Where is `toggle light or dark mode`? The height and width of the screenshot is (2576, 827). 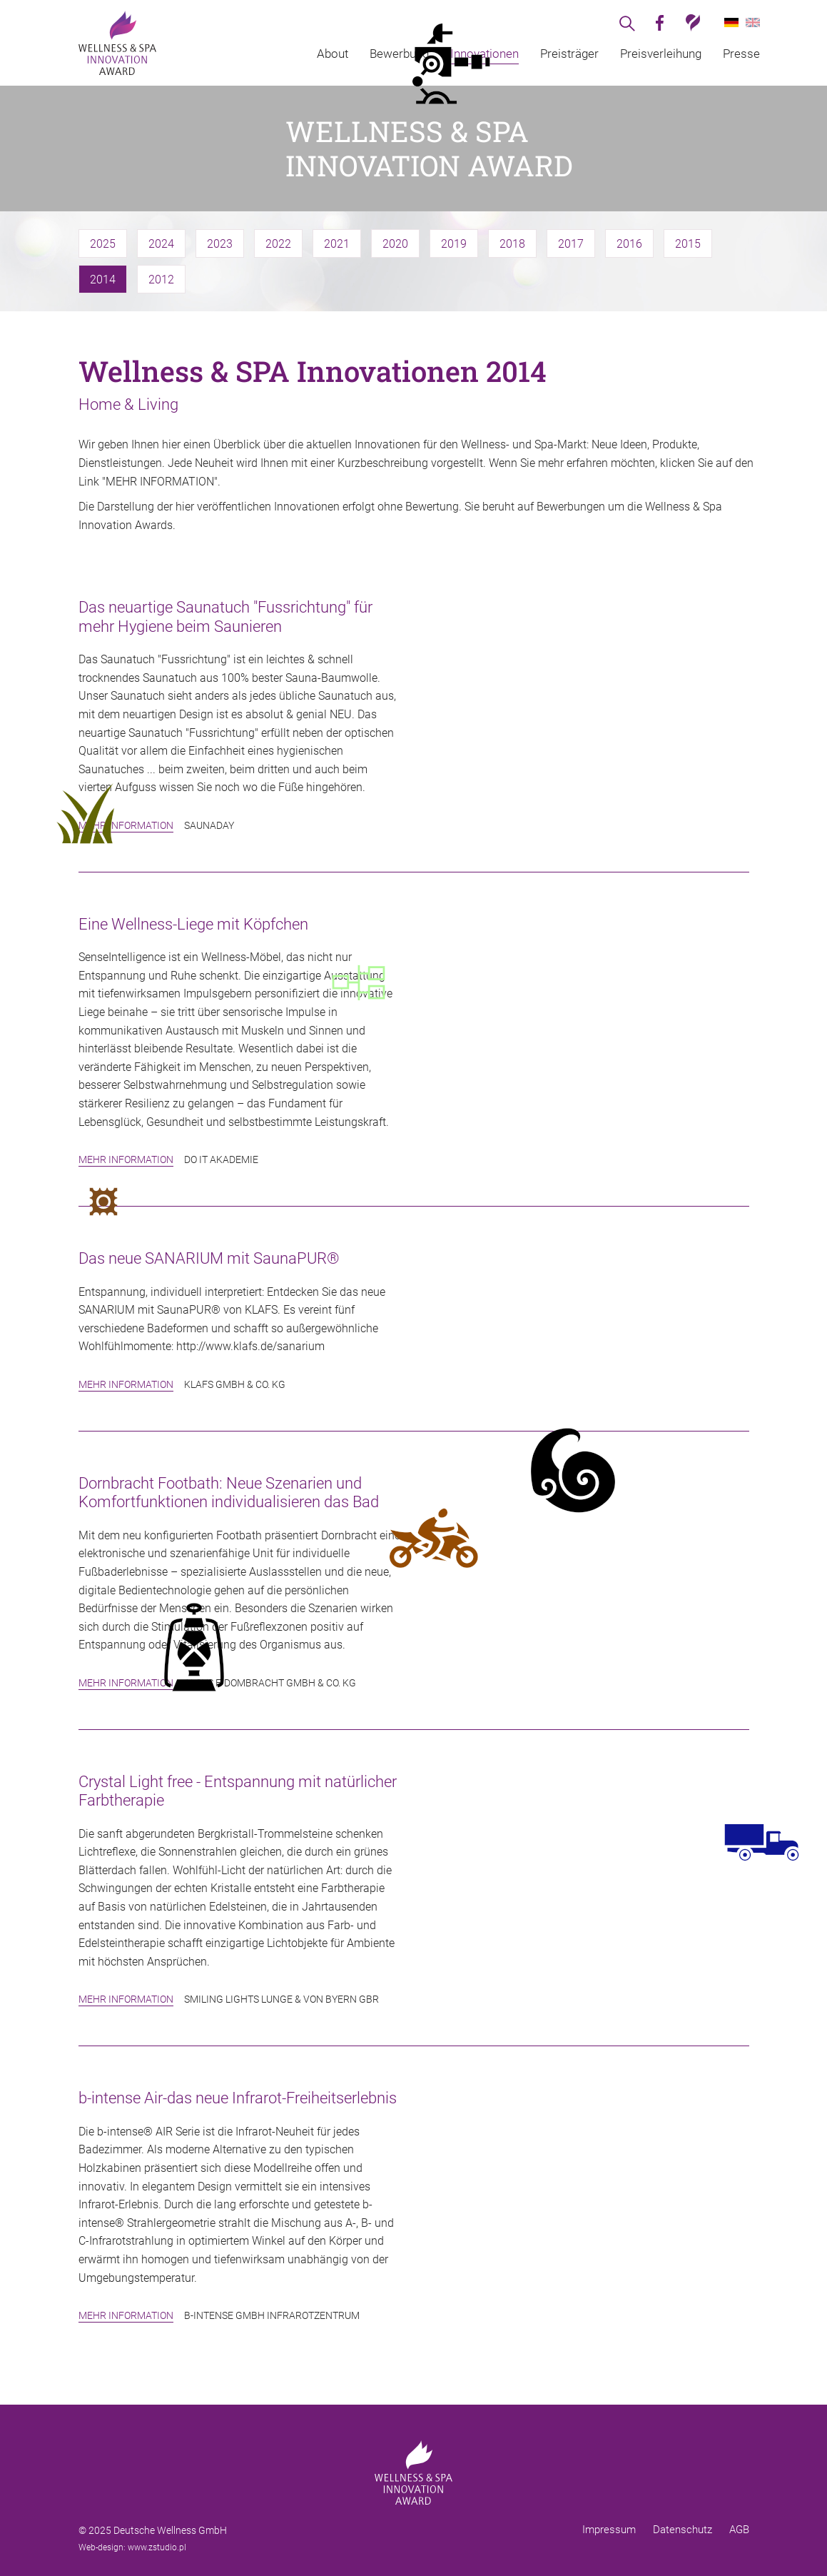
toggle light or dark mode is located at coordinates (194, 1647).